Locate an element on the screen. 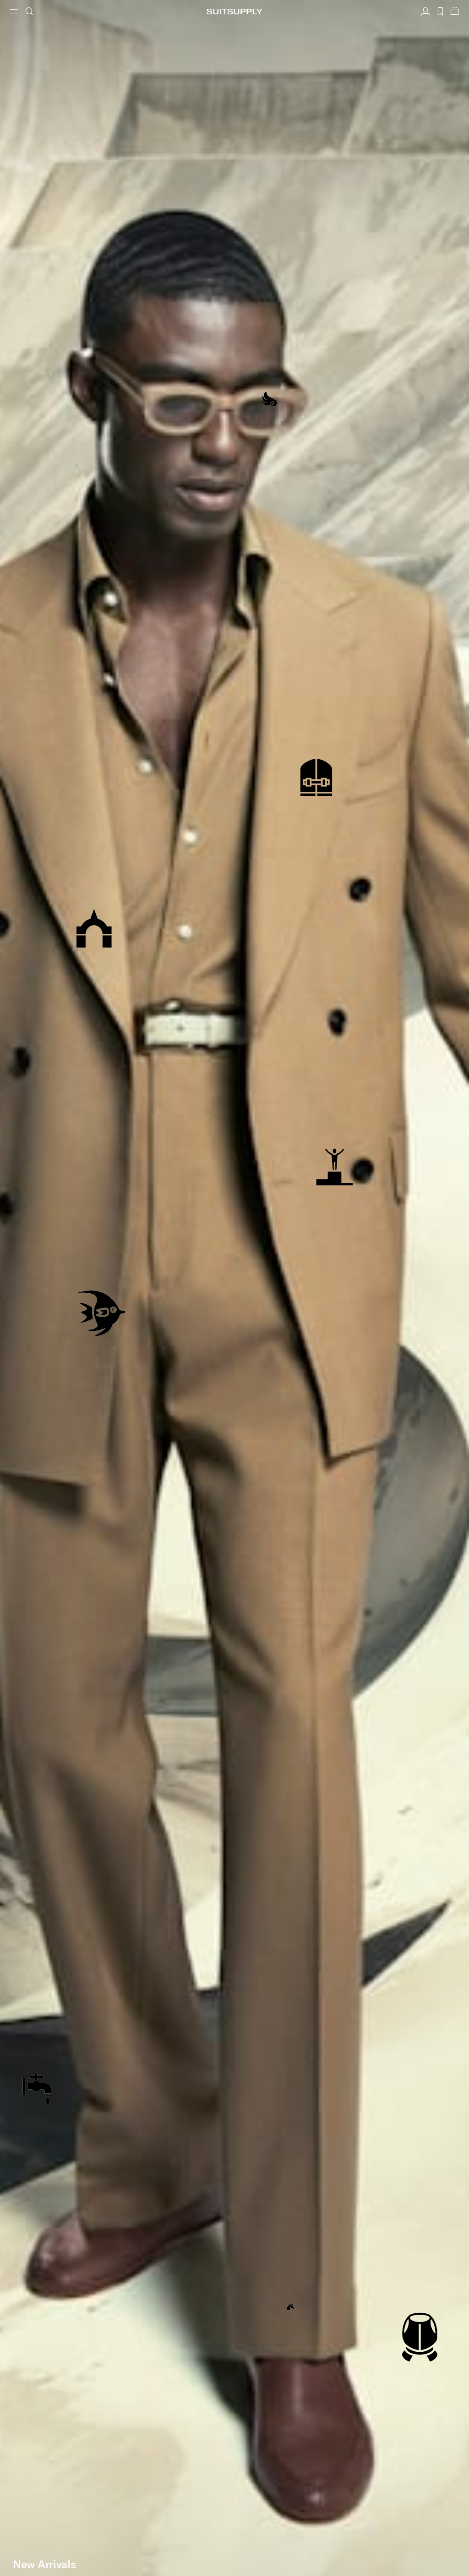 The width and height of the screenshot is (469, 2576). a locked or inaccessible area in a game is located at coordinates (316, 776).